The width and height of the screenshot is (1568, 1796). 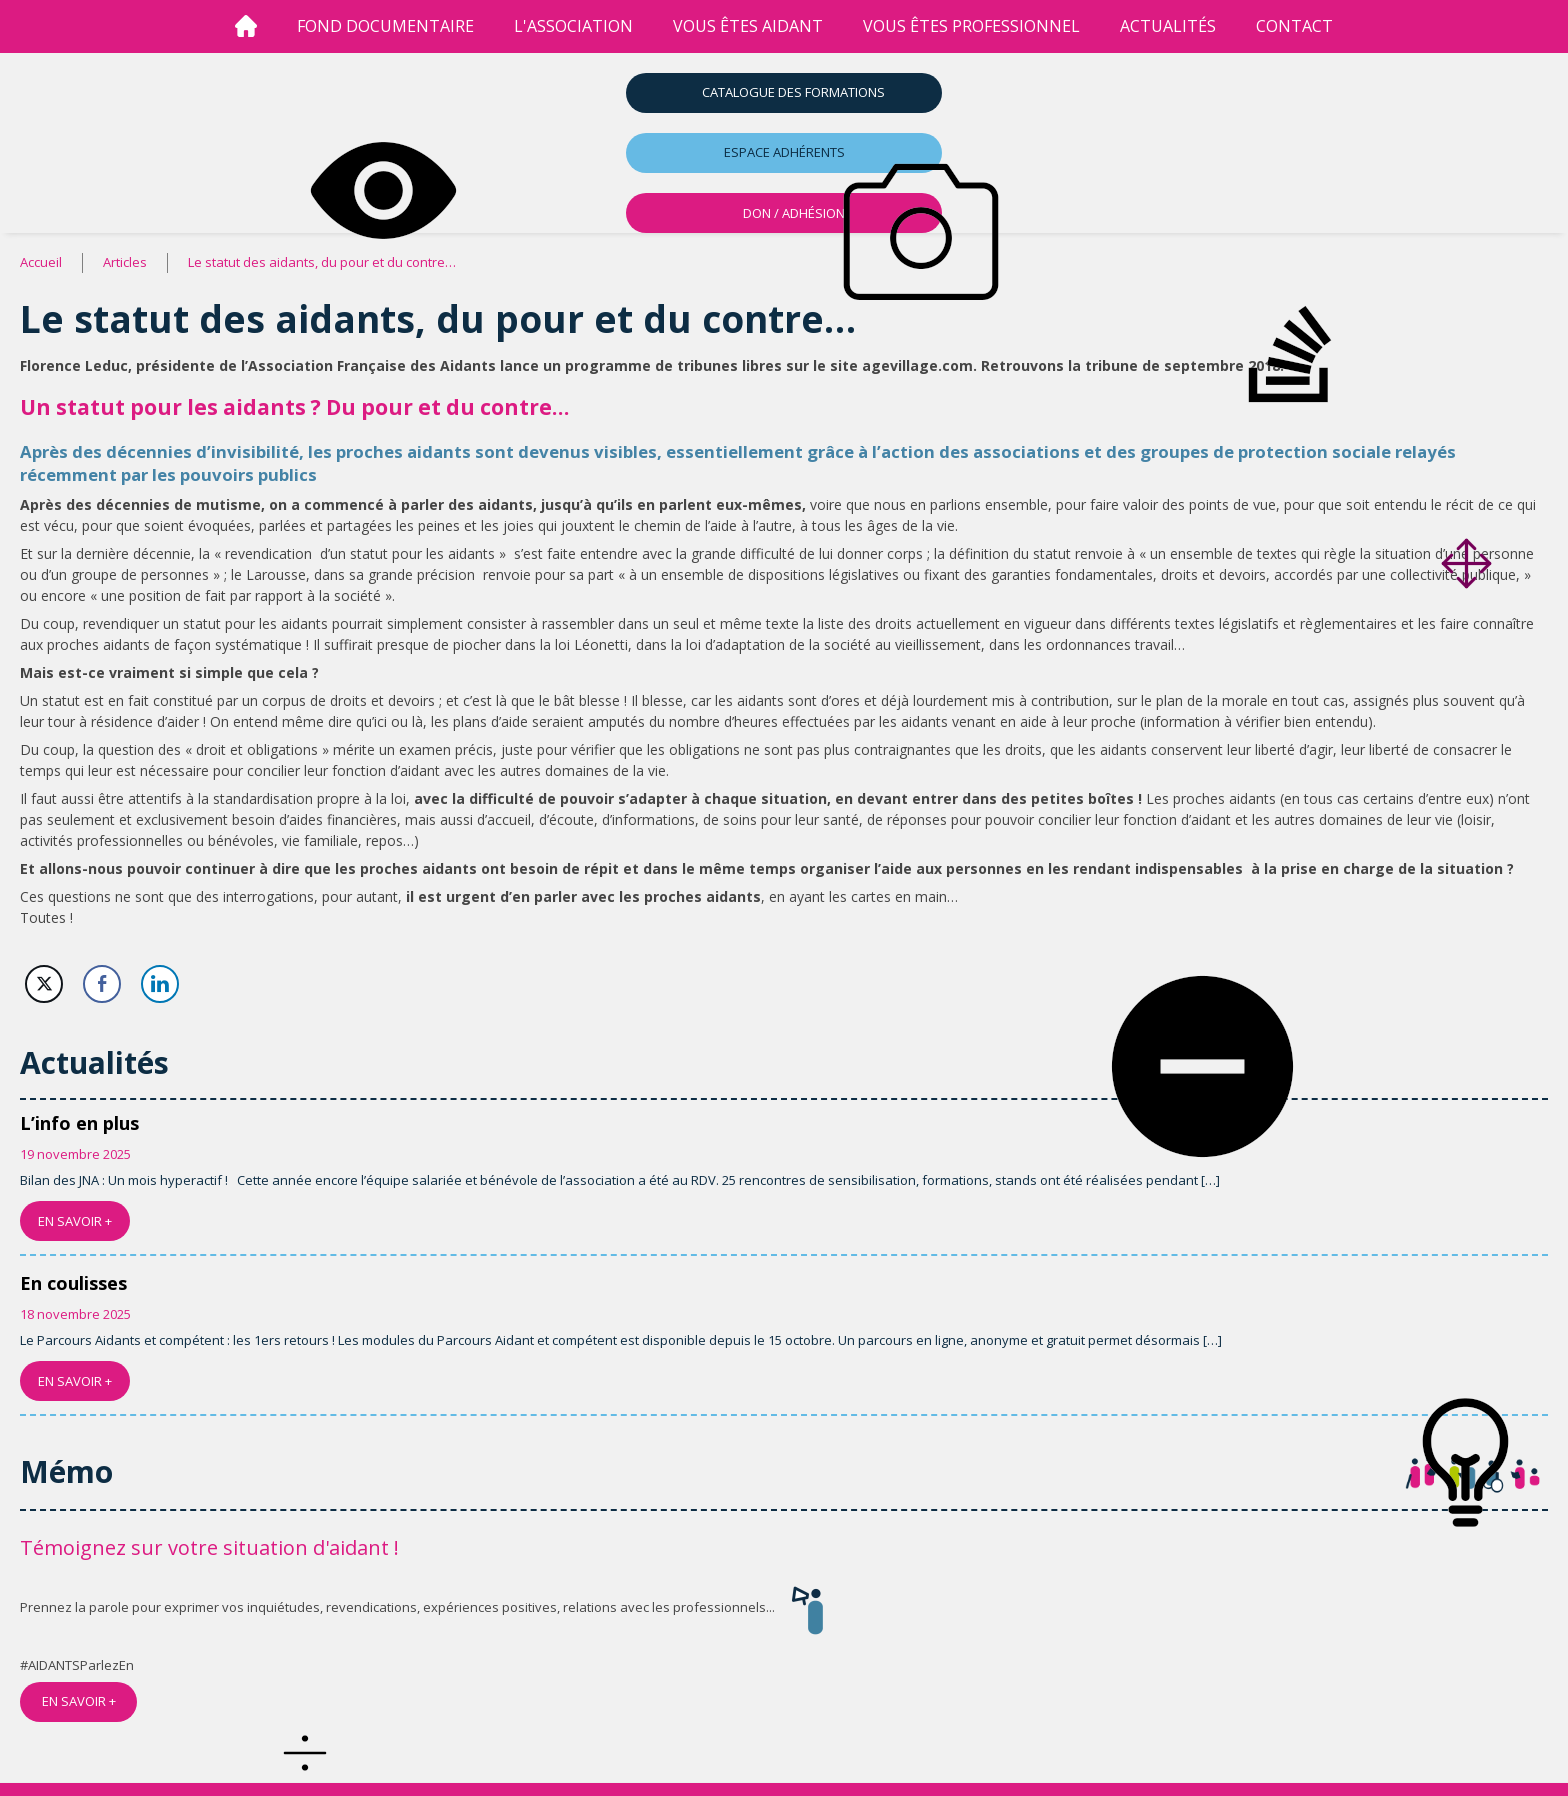 What do you see at coordinates (921, 235) in the screenshot?
I see `take a photo` at bounding box center [921, 235].